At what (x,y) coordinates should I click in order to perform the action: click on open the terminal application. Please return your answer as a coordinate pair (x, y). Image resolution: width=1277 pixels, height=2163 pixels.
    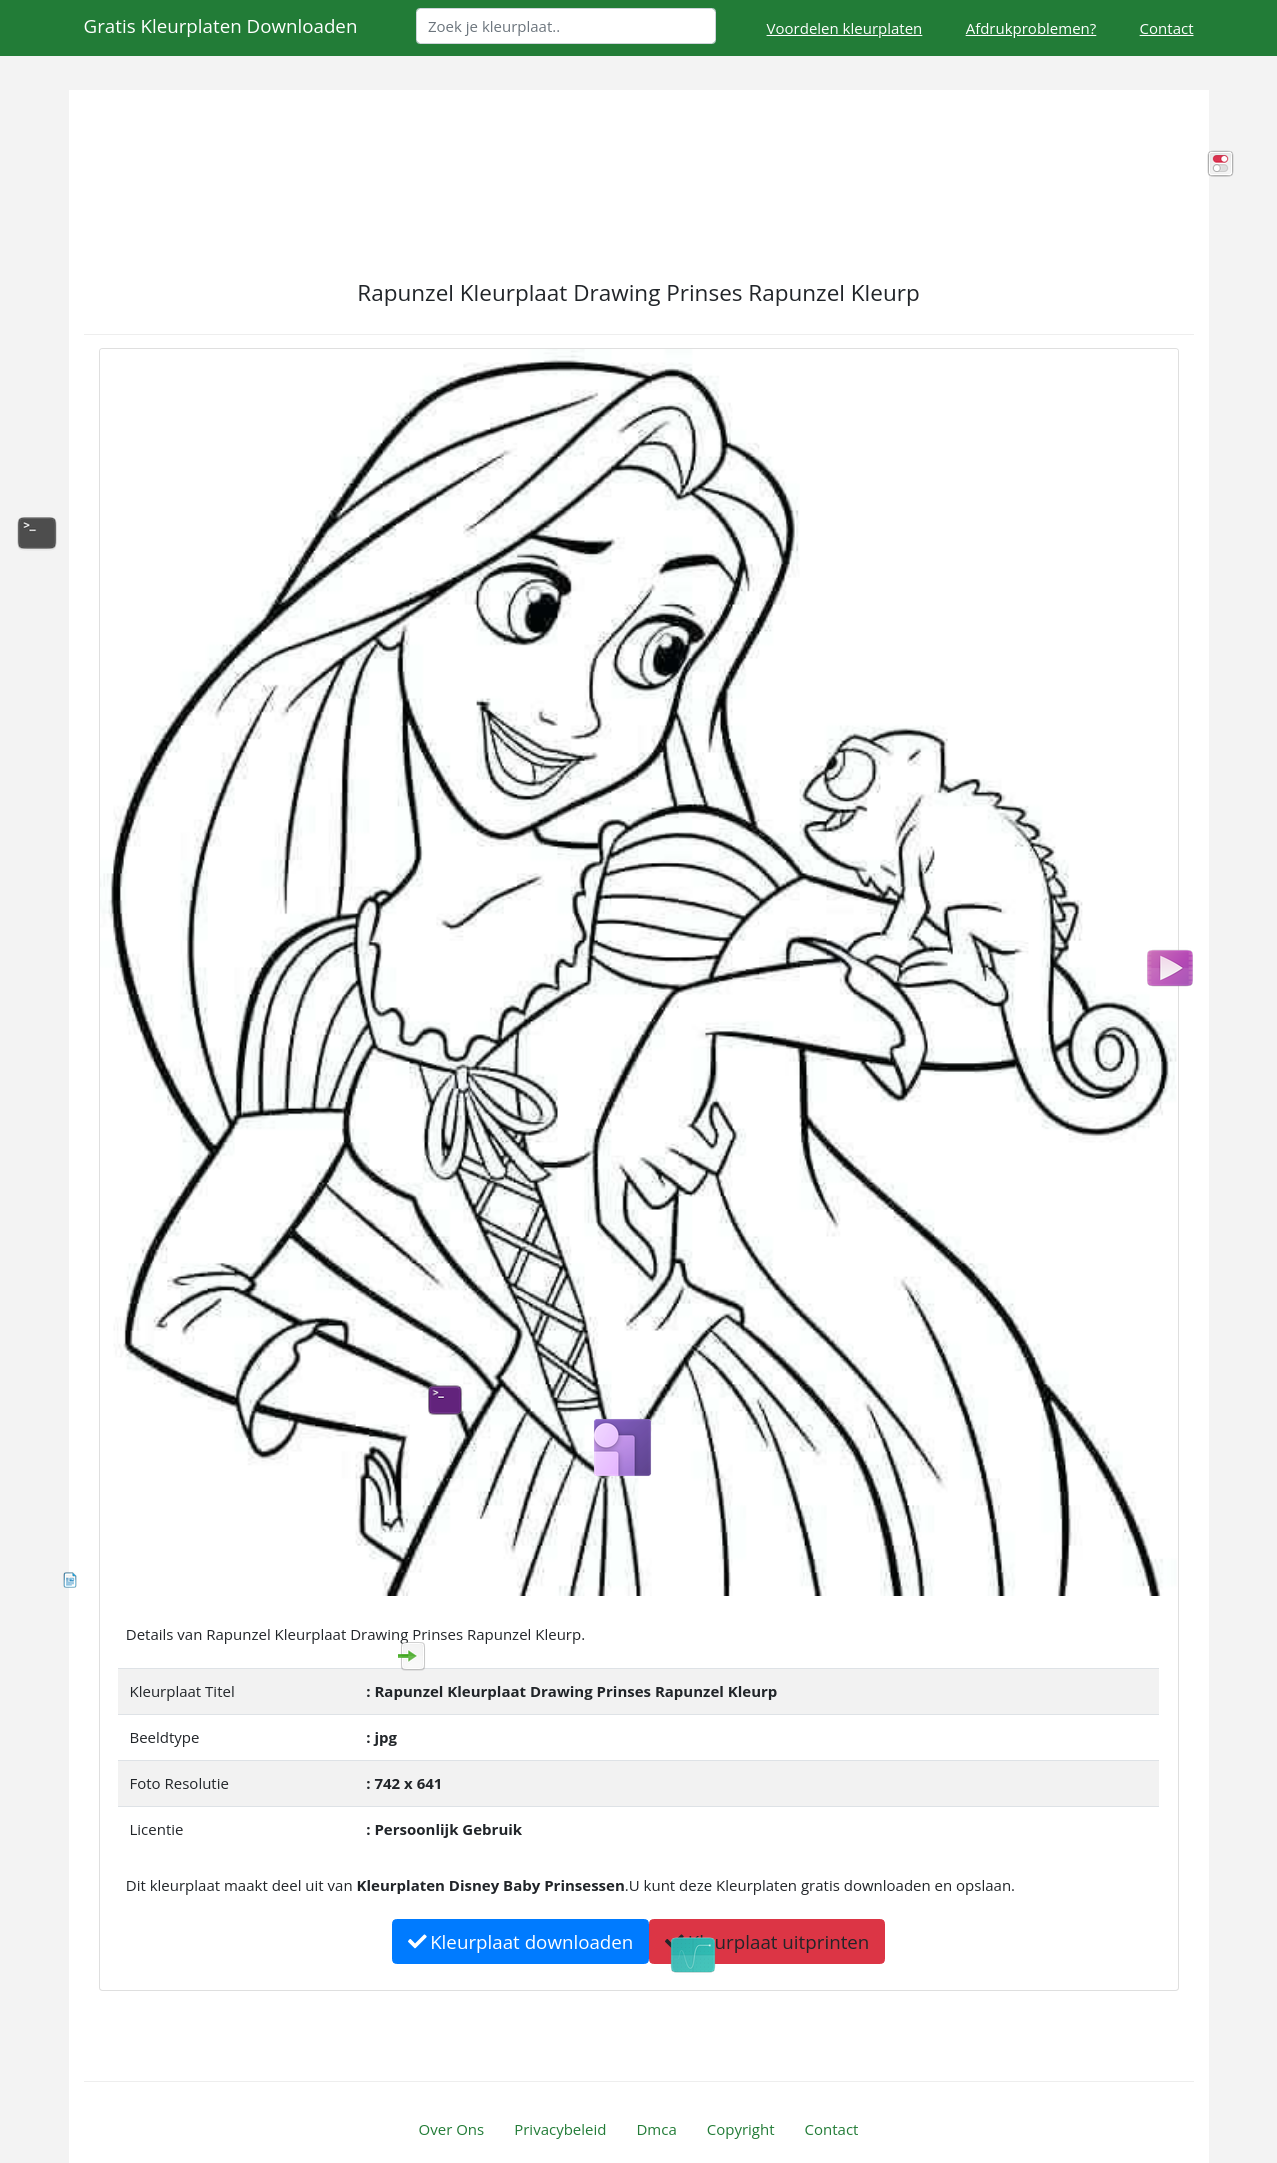
    Looking at the image, I should click on (37, 533).